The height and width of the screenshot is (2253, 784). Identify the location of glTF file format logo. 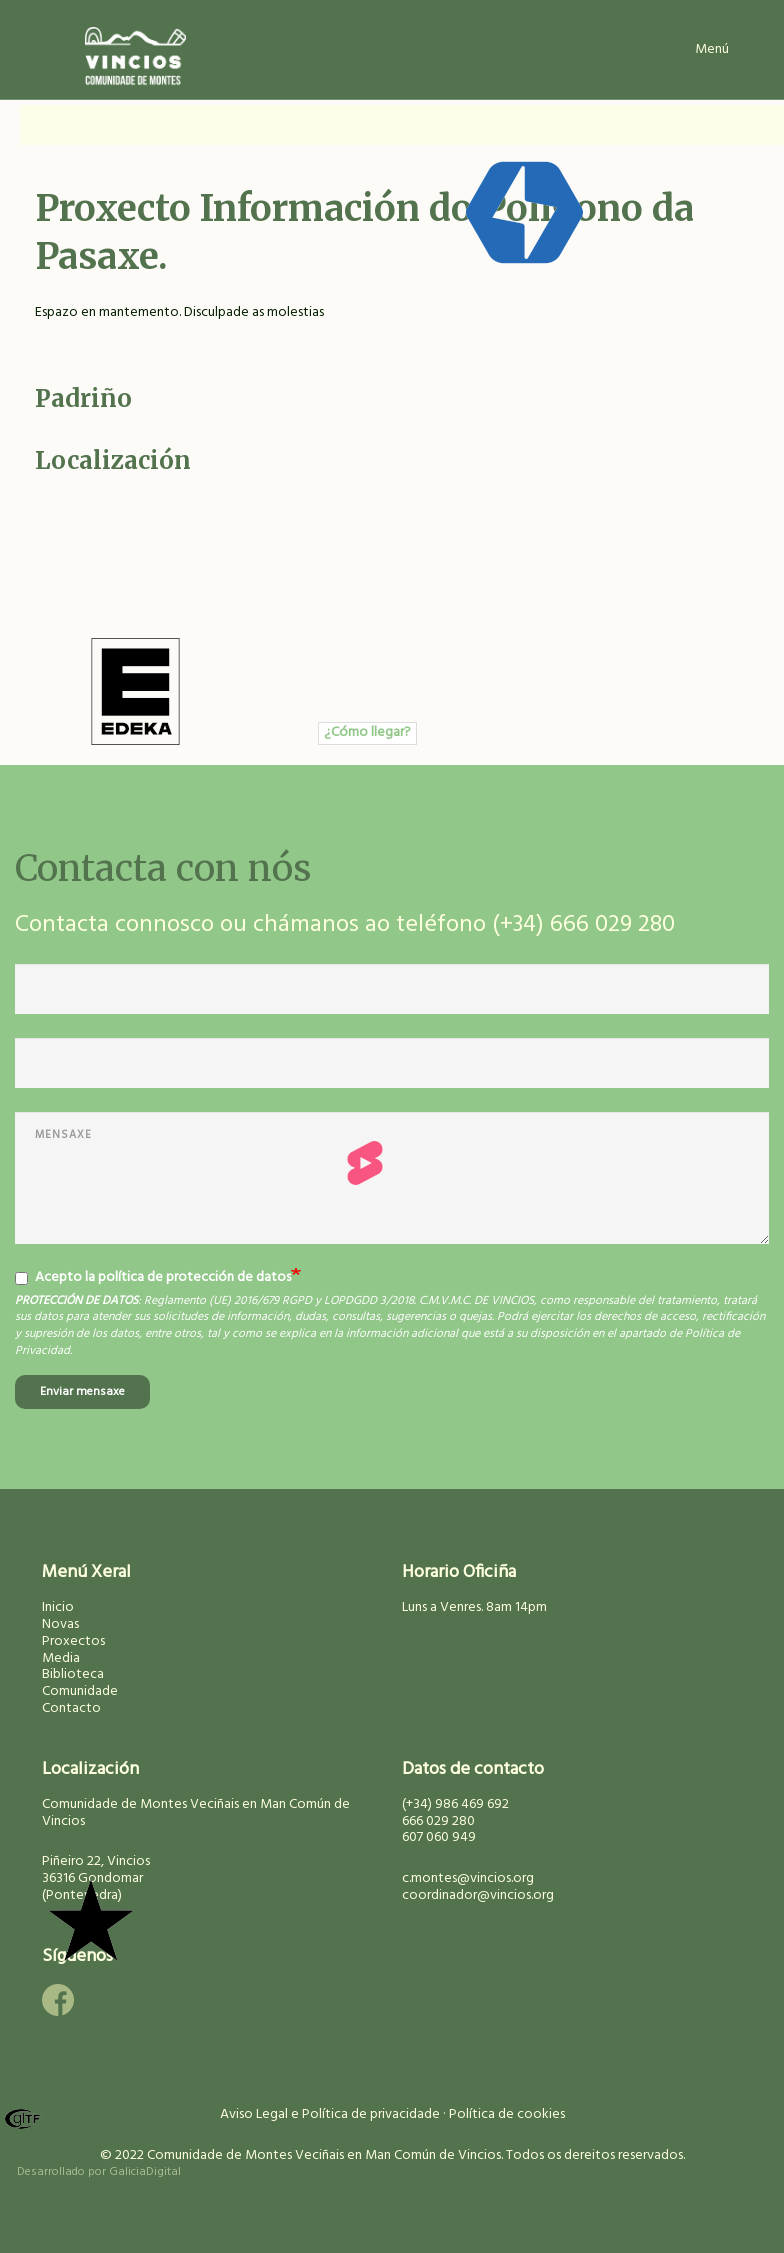
(24, 2119).